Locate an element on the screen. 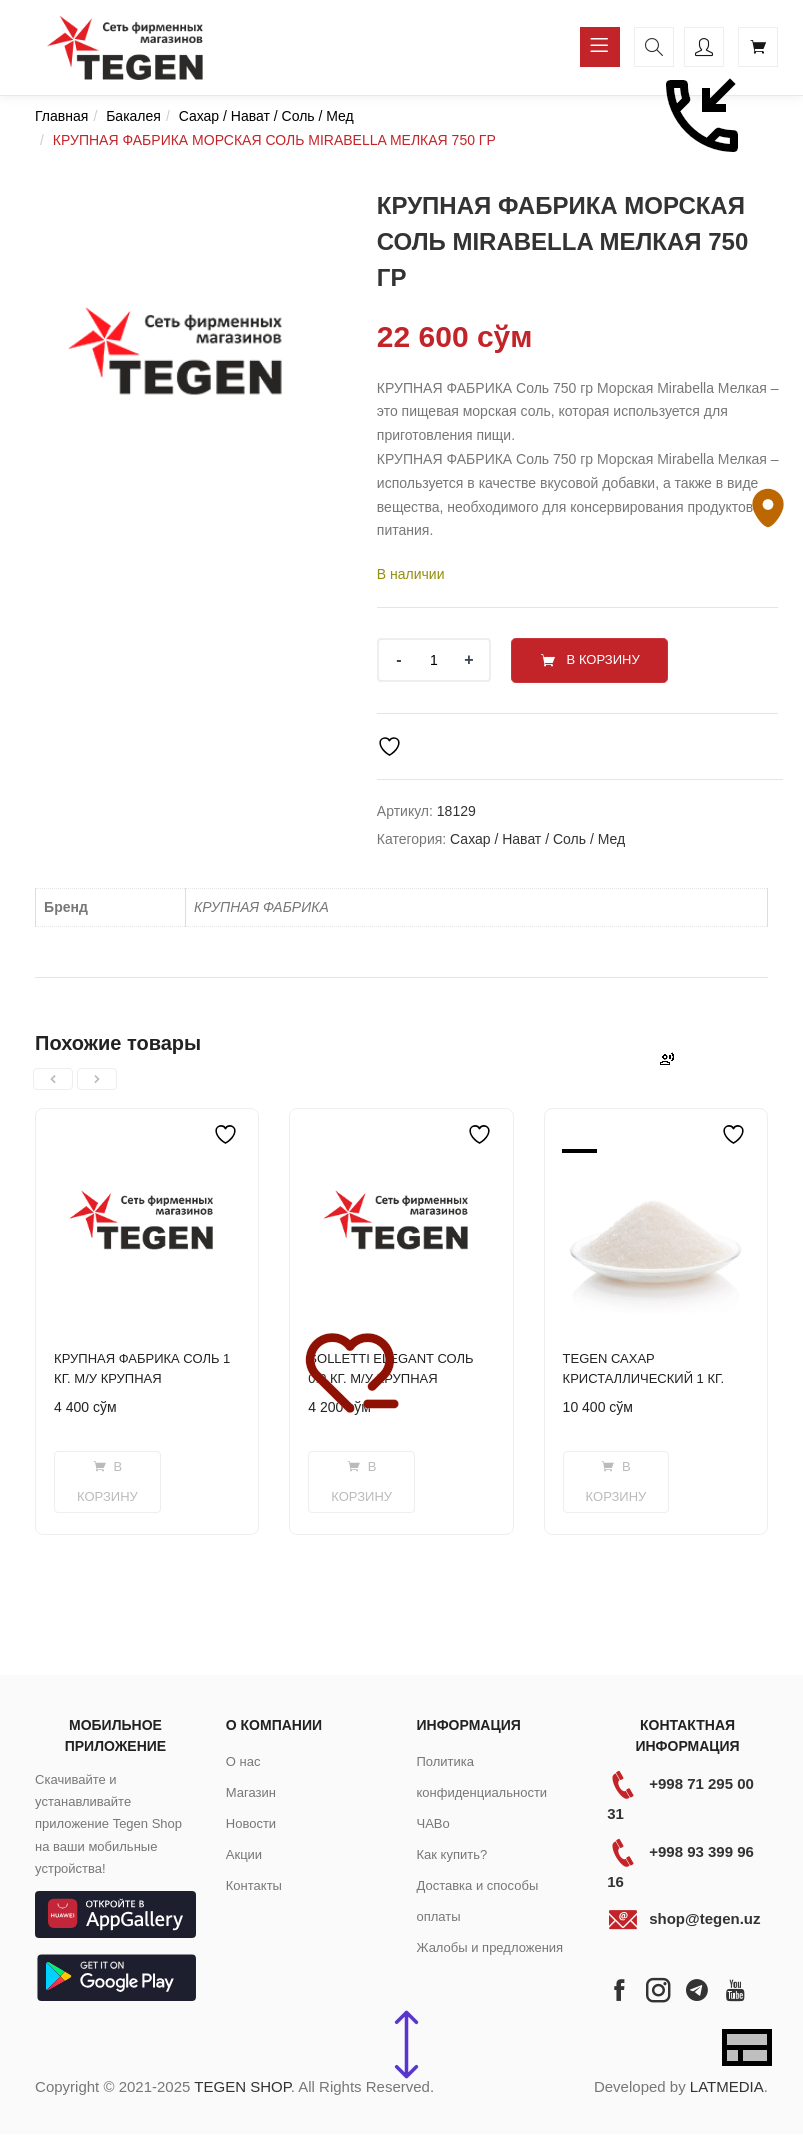 This screenshot has height=2144, width=803. maximize window to full screen is located at coordinates (579, 1166).